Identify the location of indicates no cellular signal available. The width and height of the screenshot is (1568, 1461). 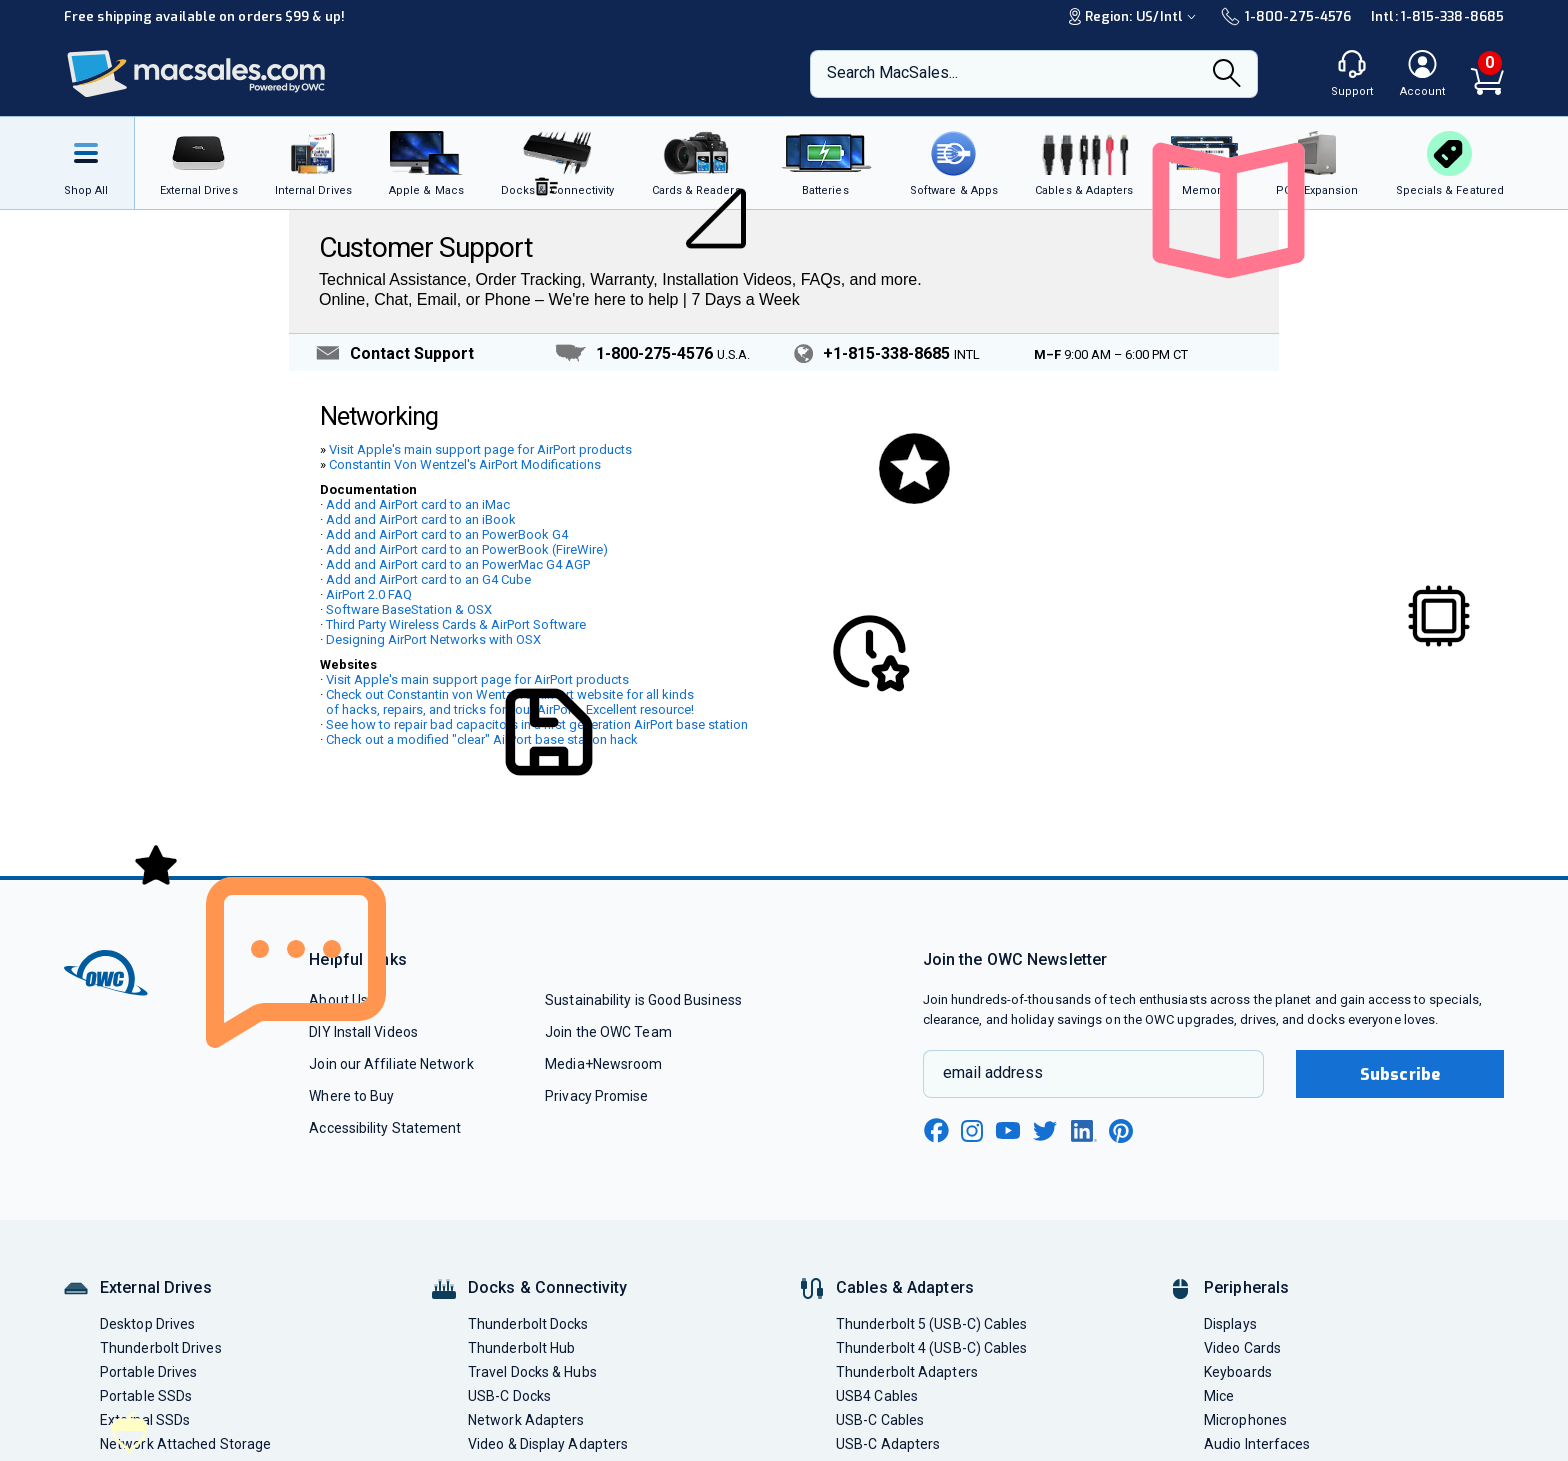
(721, 221).